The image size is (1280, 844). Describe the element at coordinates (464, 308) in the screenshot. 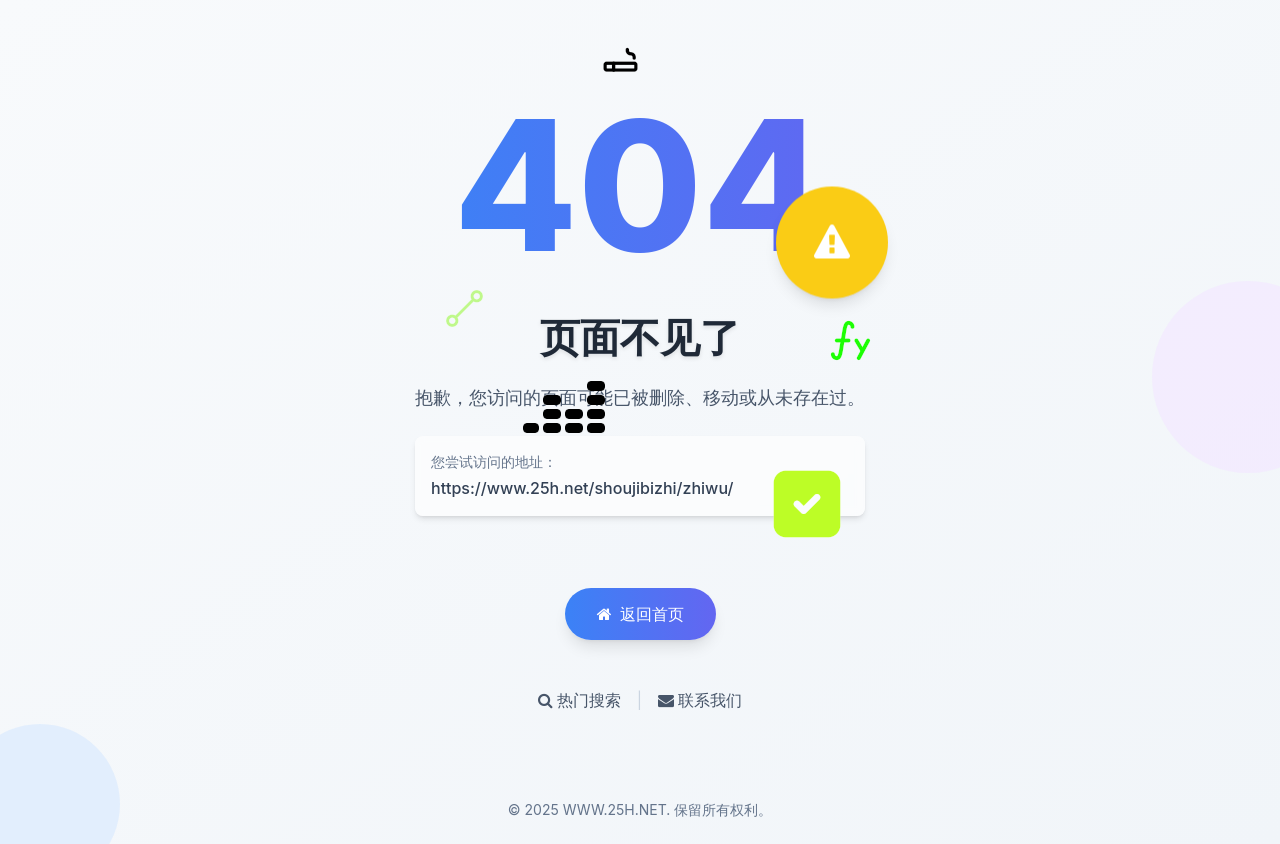

I see `draw a line between two points` at that location.